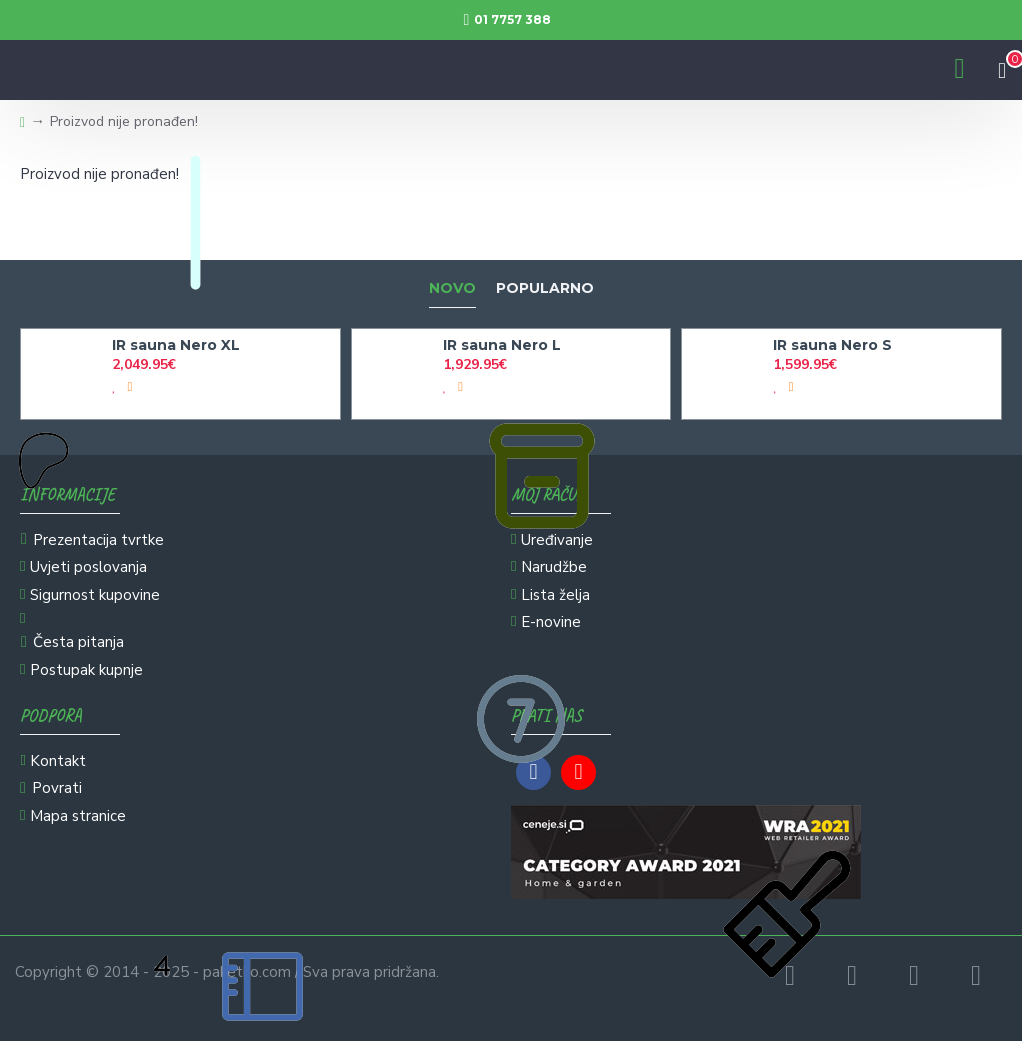 The height and width of the screenshot is (1041, 1022). I want to click on indicates step four in a multi-step process, so click(162, 965).